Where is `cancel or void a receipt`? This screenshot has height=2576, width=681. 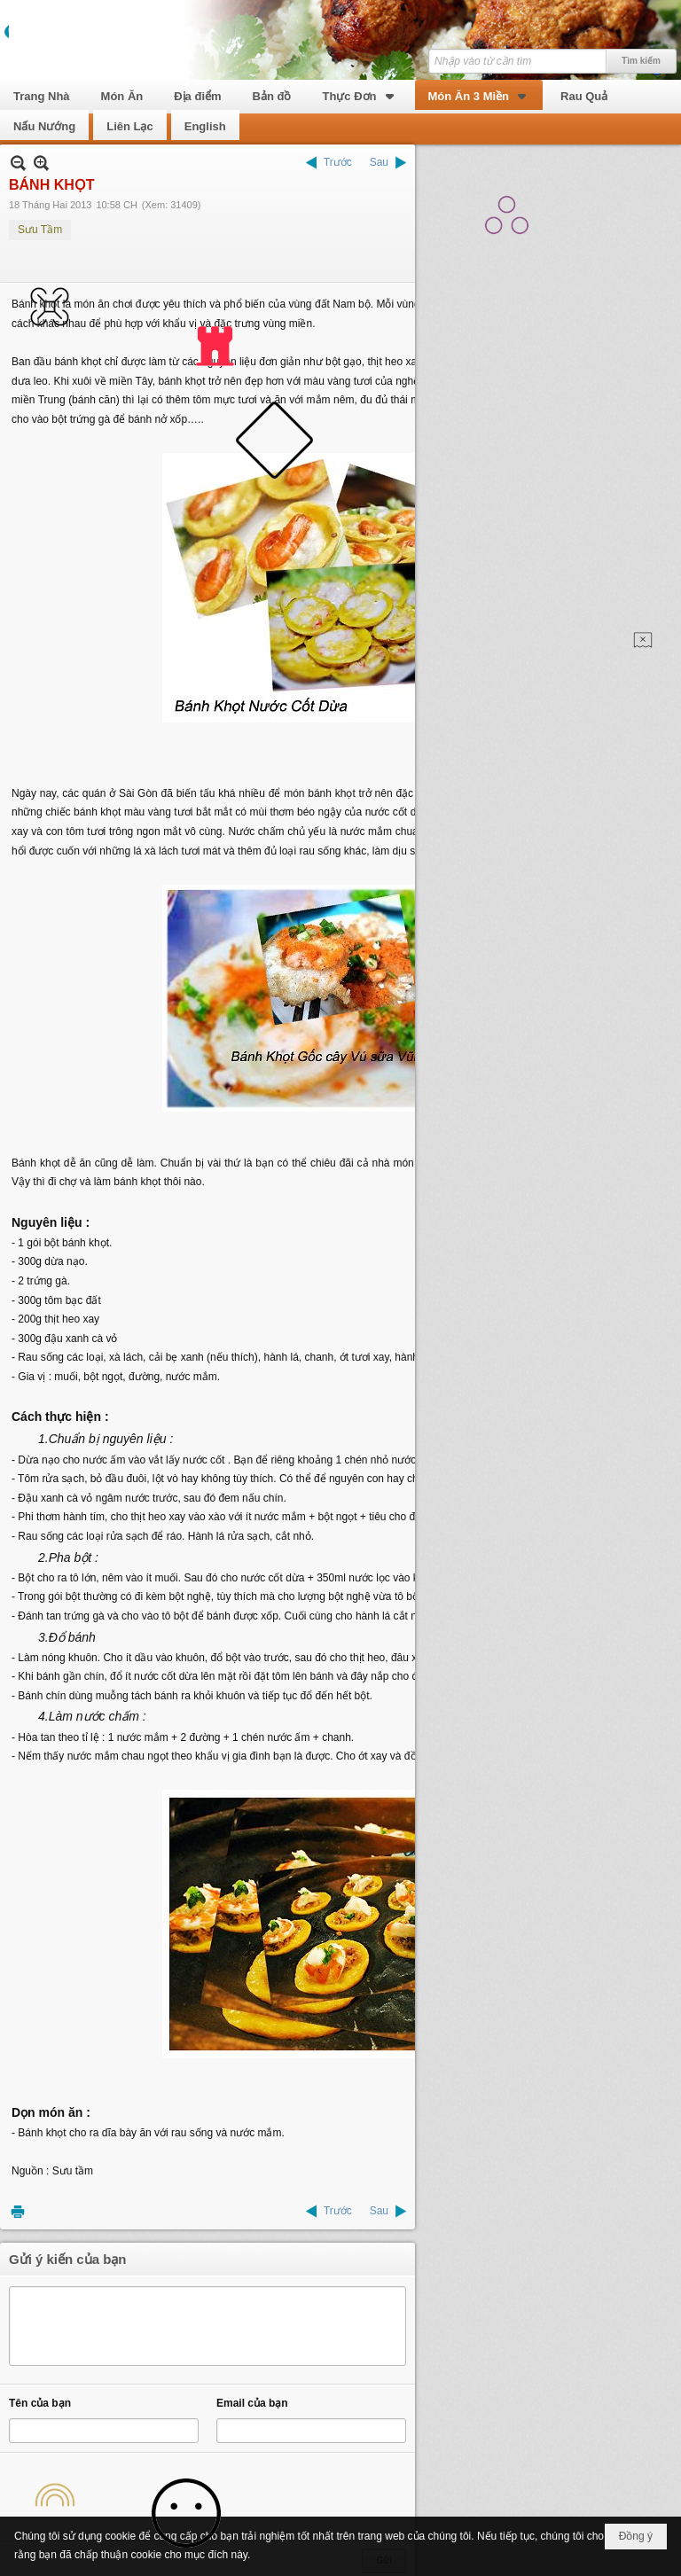
cancel or void a receipt is located at coordinates (643, 640).